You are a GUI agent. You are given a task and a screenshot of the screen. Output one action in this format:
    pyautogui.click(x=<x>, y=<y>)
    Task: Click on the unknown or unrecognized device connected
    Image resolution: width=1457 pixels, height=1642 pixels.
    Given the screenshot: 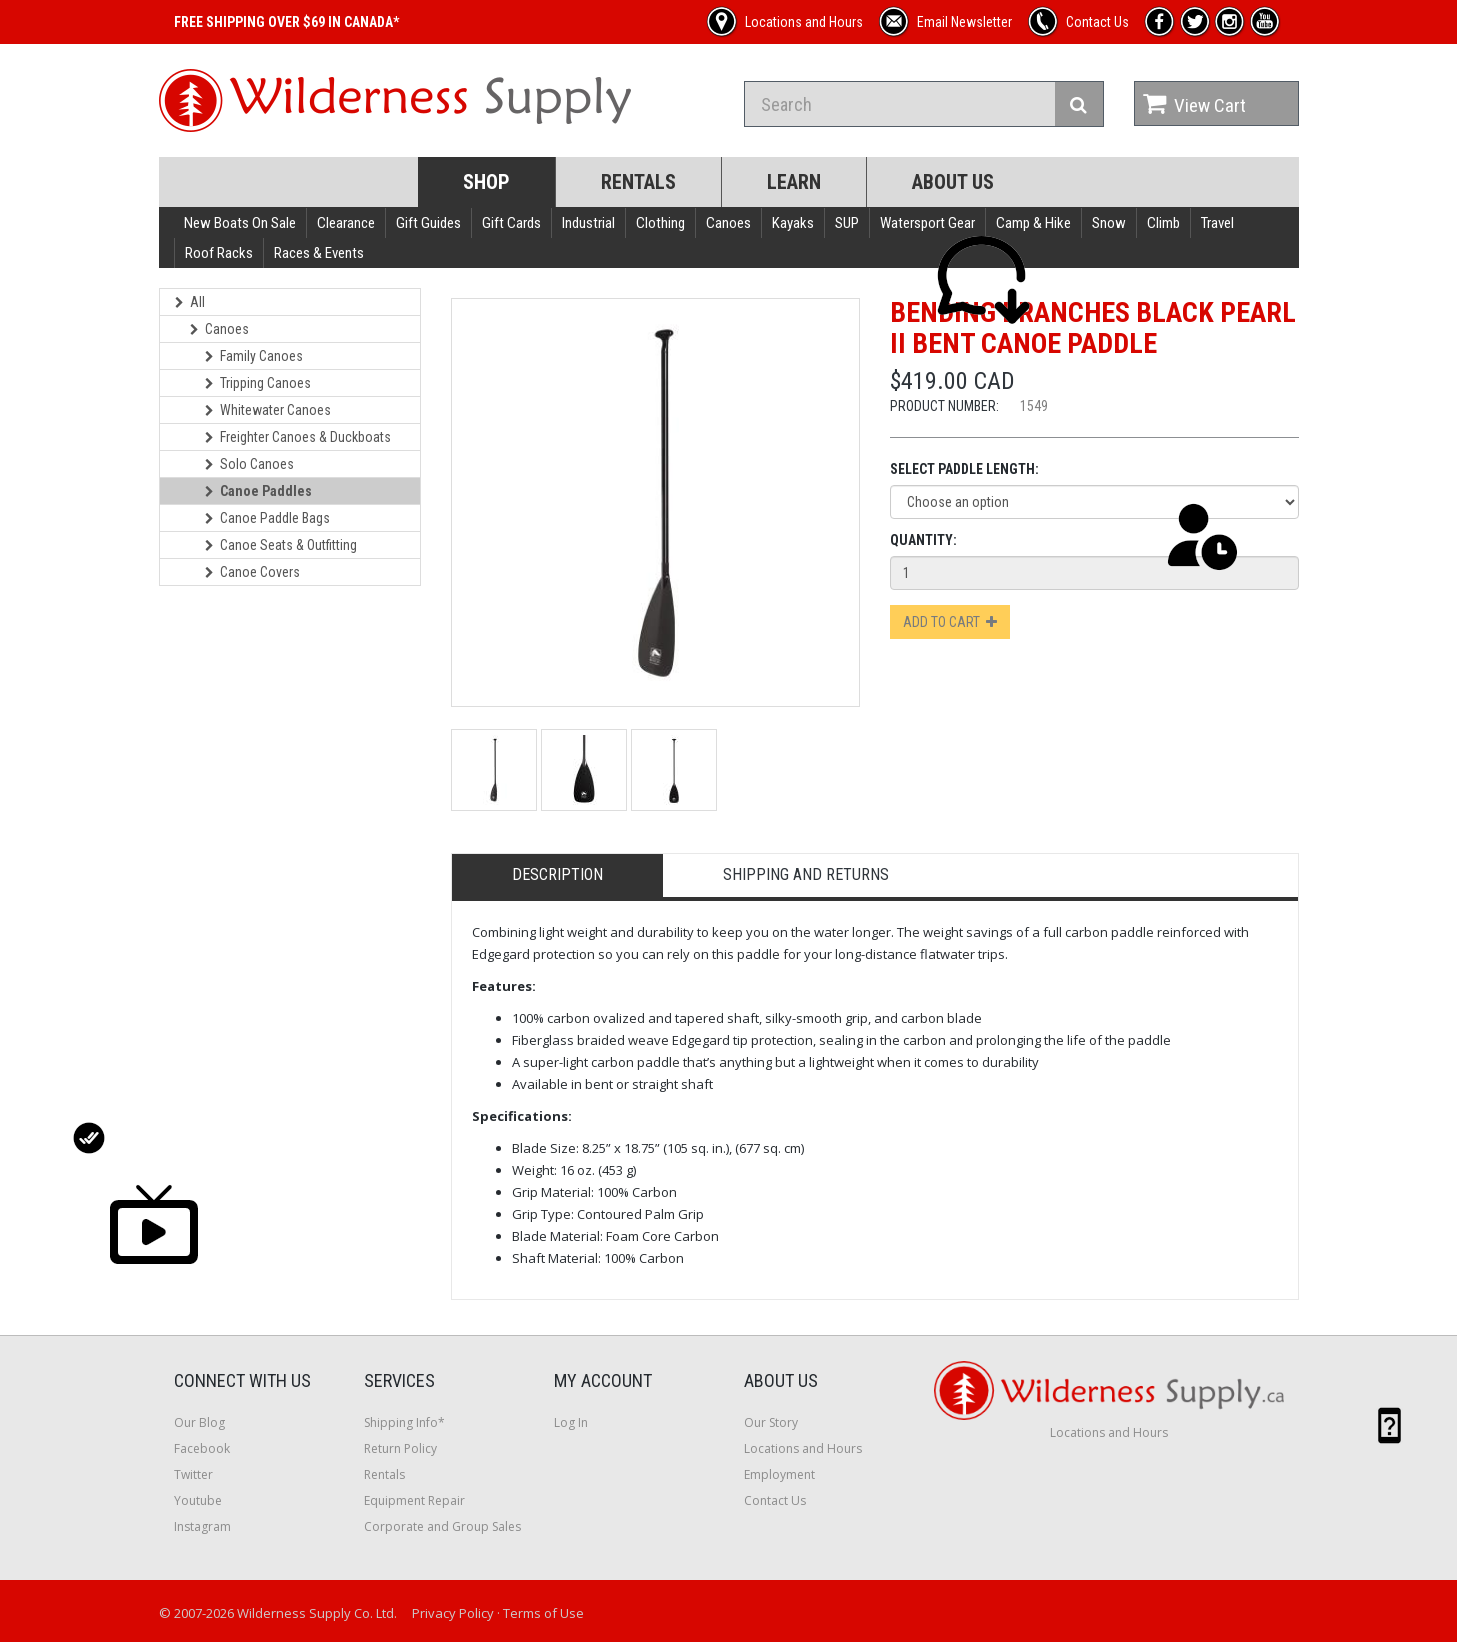 What is the action you would take?
    pyautogui.click(x=1389, y=1425)
    